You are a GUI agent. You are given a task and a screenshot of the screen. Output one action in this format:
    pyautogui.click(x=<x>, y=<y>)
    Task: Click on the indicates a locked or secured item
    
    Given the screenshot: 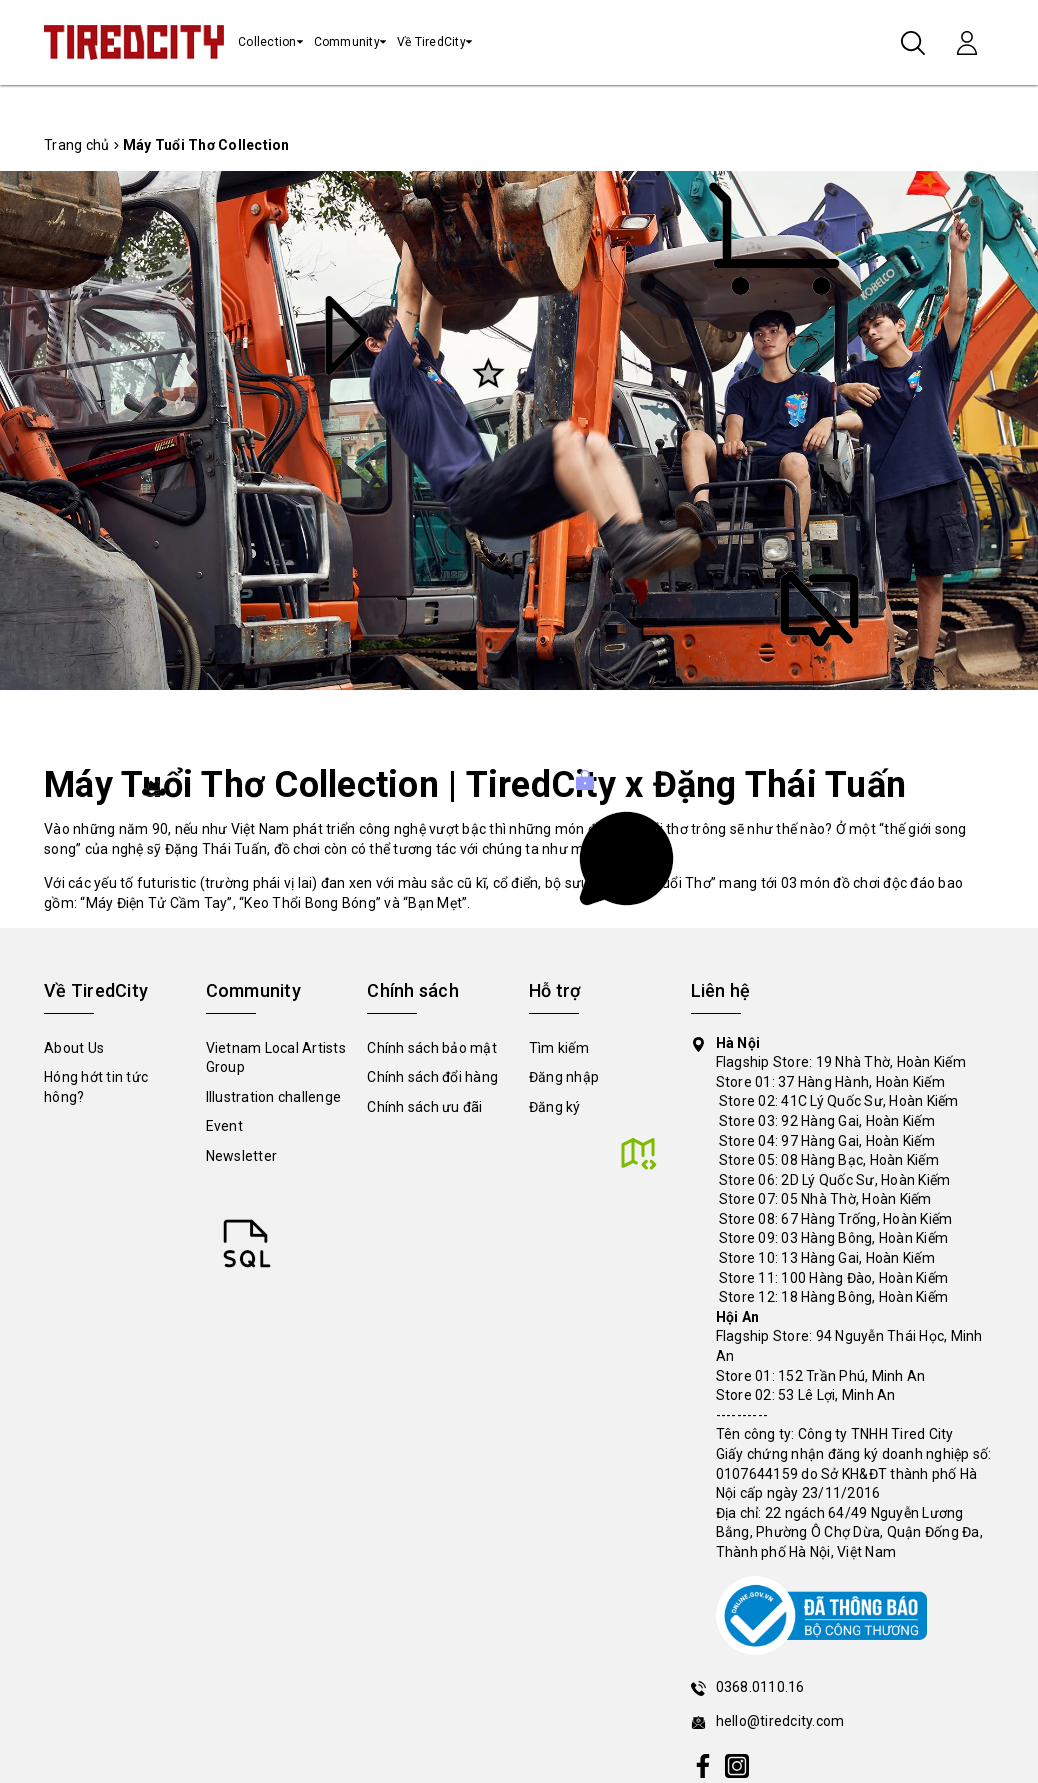 What is the action you would take?
    pyautogui.click(x=585, y=781)
    